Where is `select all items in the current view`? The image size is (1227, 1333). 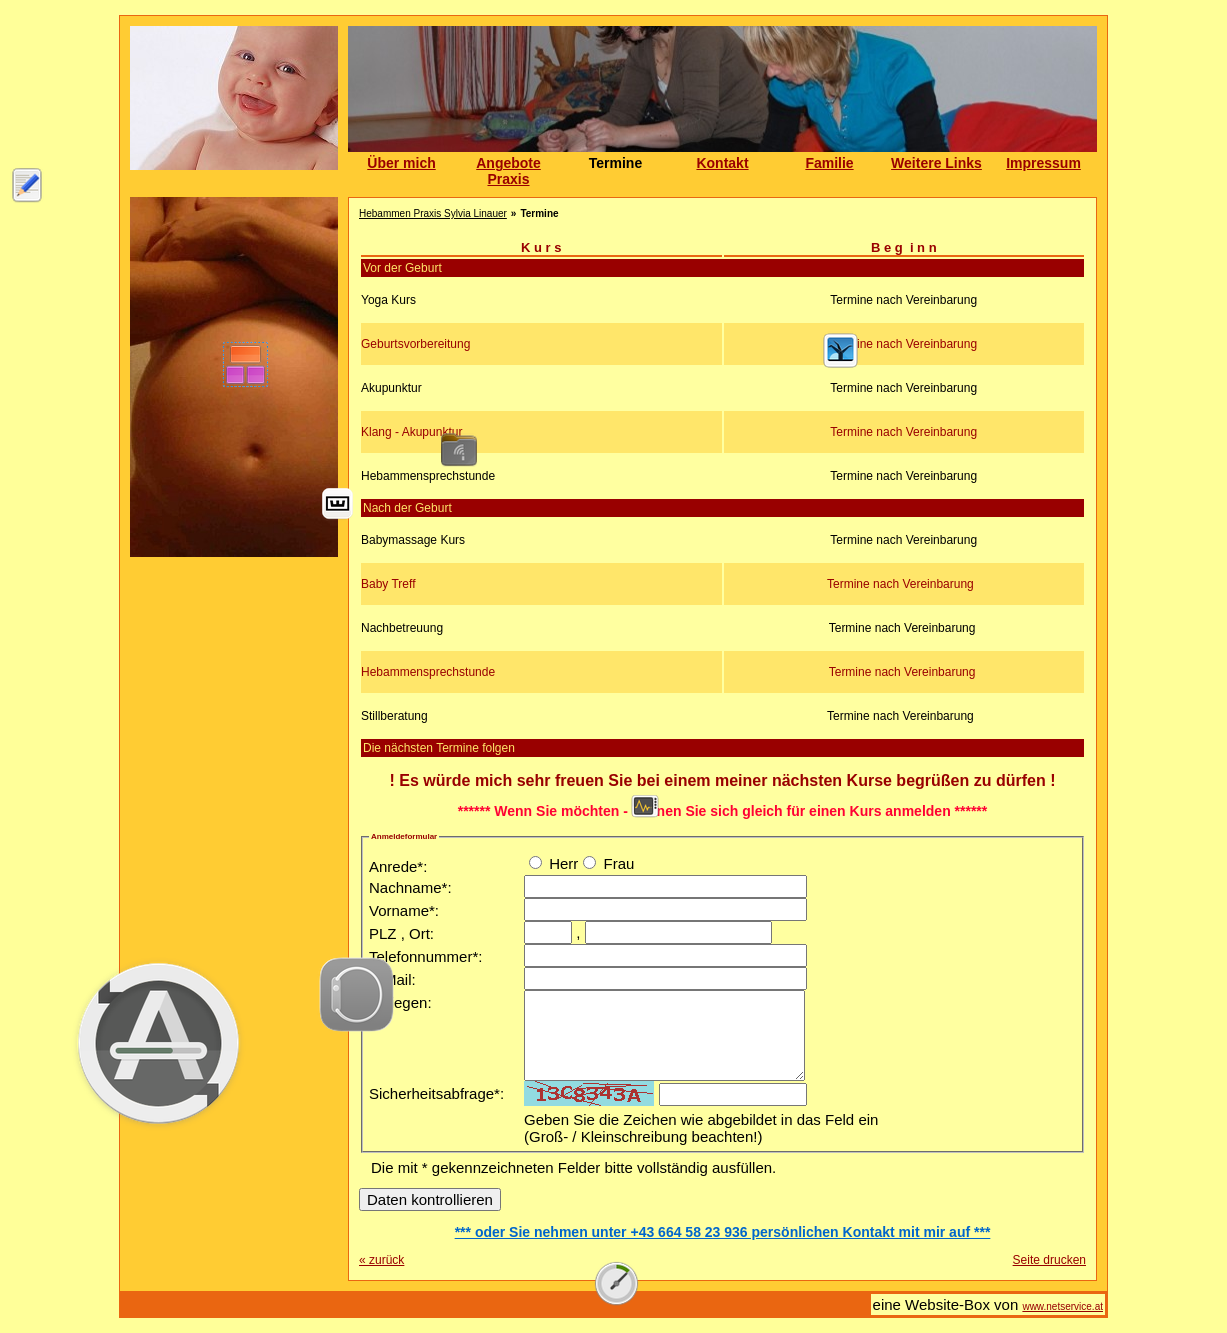
select all items in the current view is located at coordinates (245, 364).